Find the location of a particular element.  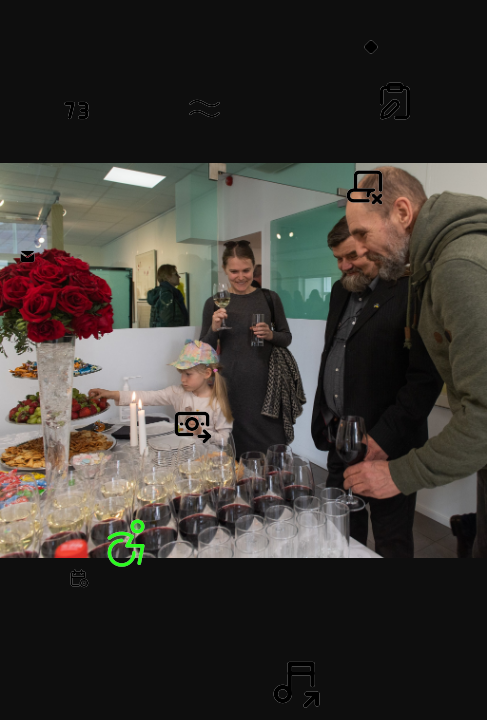

view calendar analytics and statistics is located at coordinates (79, 578).